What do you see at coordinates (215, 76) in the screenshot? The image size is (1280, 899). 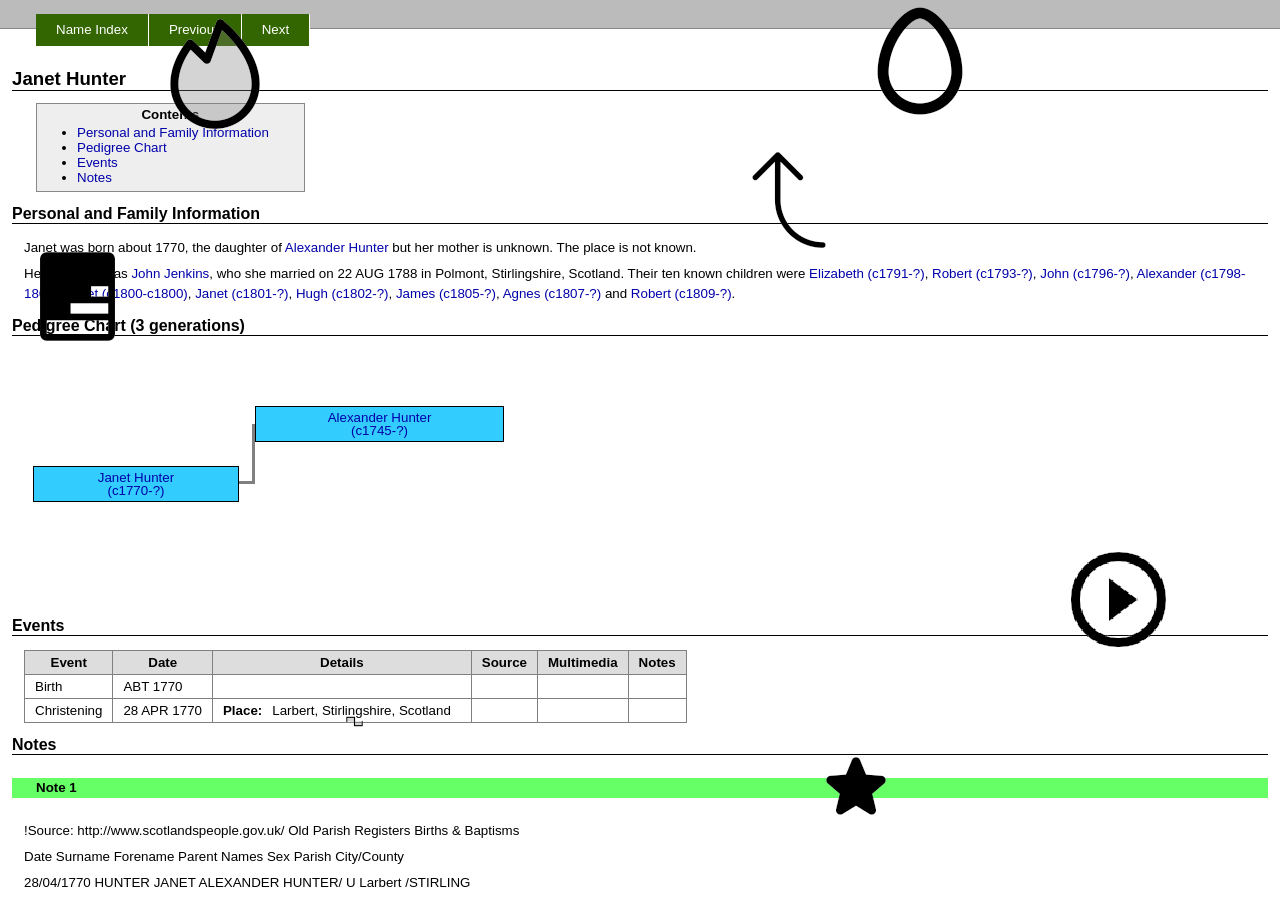 I see `indicates trending or popular content` at bounding box center [215, 76].